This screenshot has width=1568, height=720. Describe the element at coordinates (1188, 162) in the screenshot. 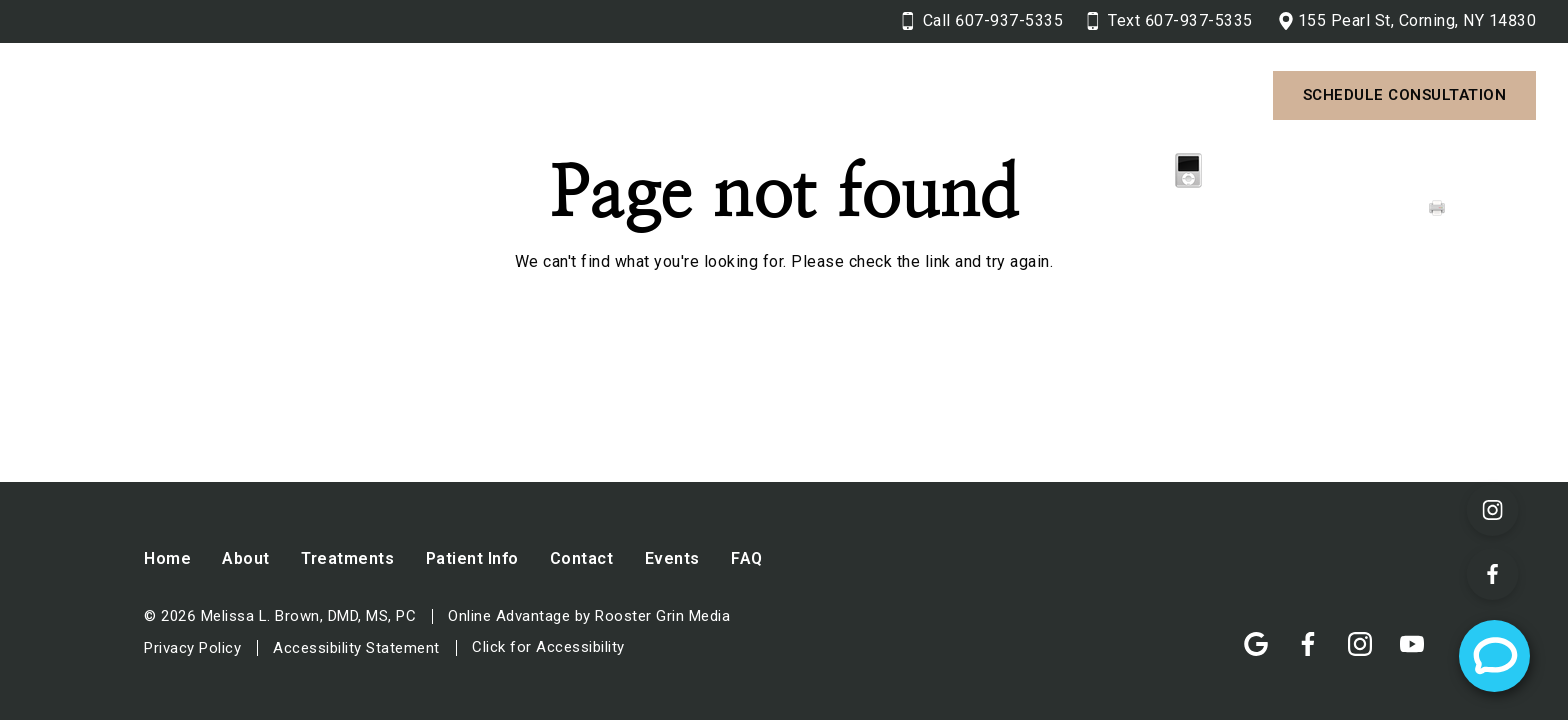

I see `iPod nano device connected` at that location.